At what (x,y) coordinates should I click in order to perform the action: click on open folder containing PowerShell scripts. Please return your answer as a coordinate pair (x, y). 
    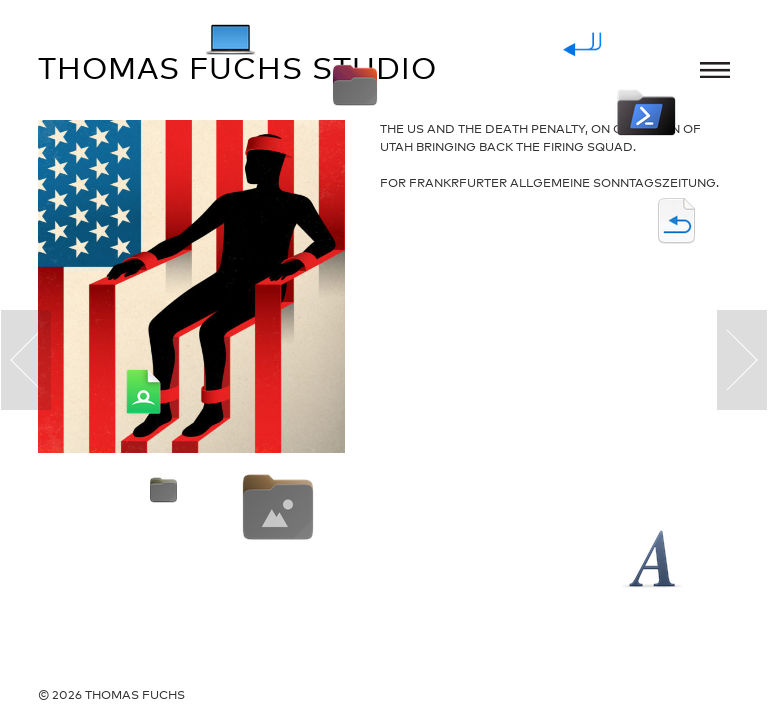
    Looking at the image, I should click on (646, 114).